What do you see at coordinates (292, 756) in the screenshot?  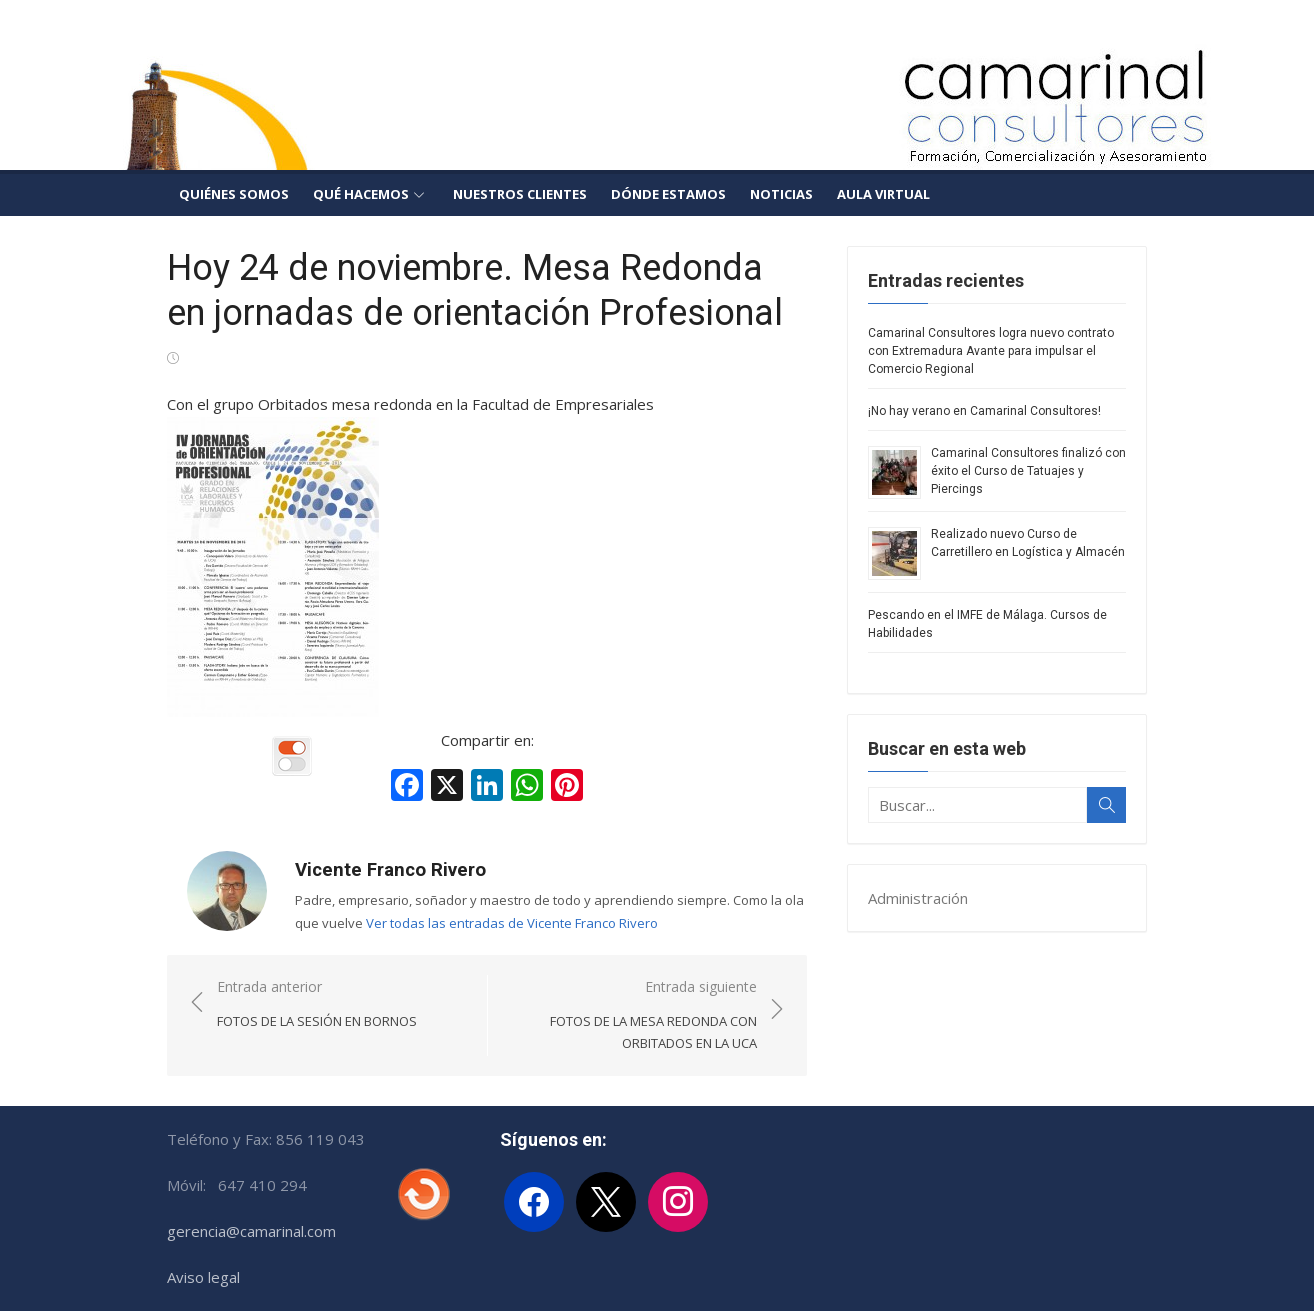 I see `open system tweaks or settings app` at bounding box center [292, 756].